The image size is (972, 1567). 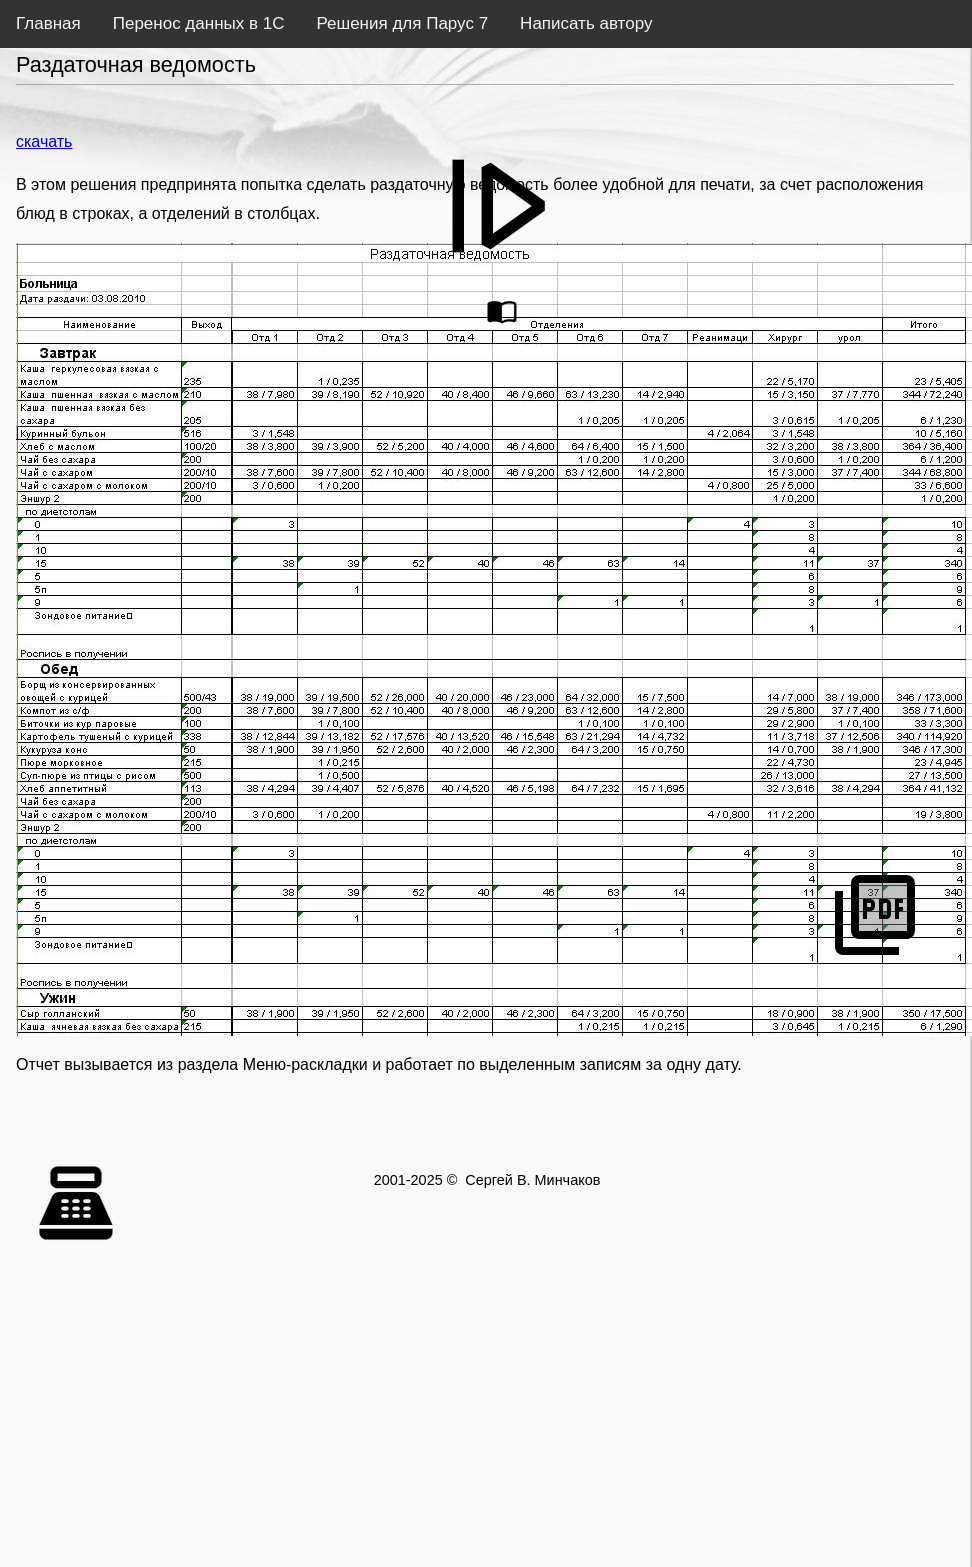 I want to click on import contacts from address book, so click(x=502, y=311).